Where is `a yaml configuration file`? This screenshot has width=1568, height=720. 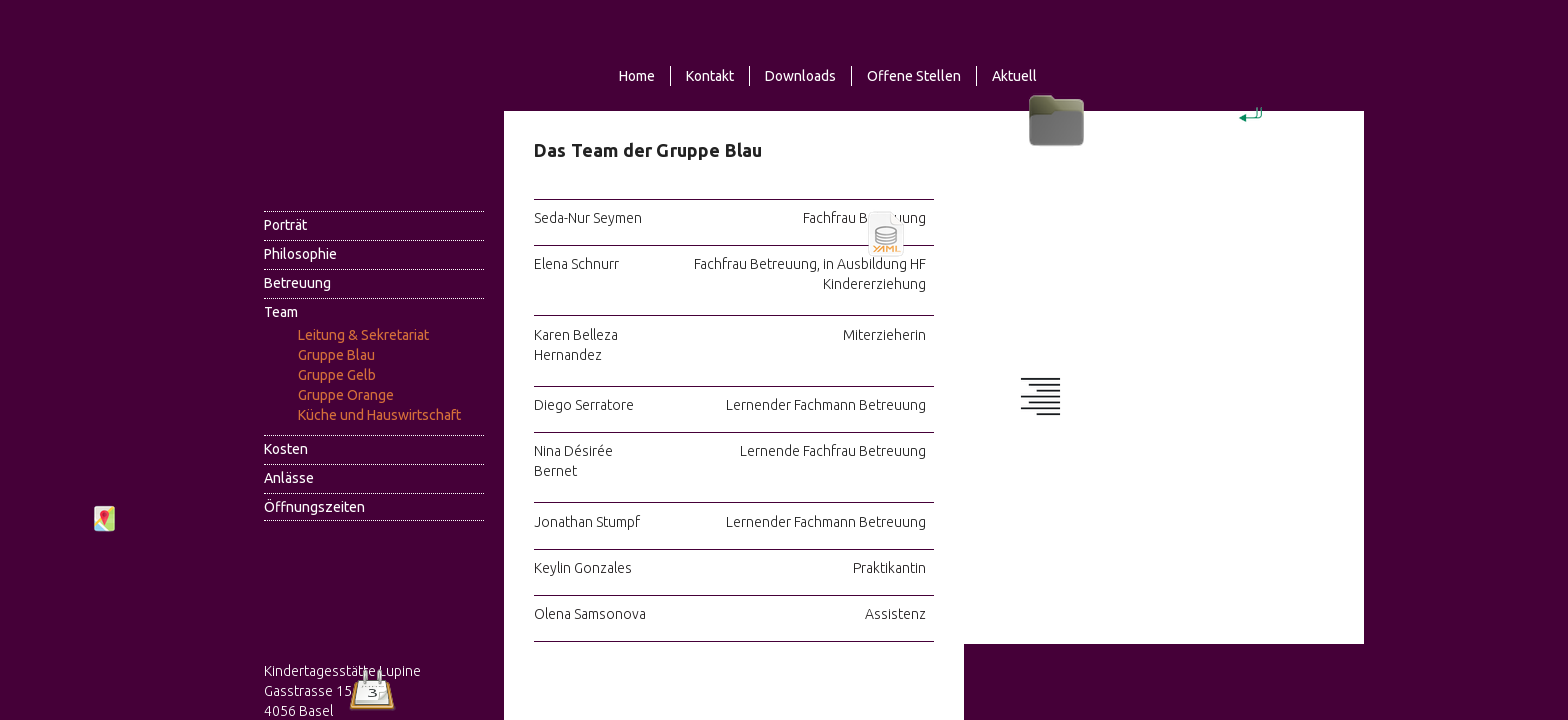 a yaml configuration file is located at coordinates (886, 234).